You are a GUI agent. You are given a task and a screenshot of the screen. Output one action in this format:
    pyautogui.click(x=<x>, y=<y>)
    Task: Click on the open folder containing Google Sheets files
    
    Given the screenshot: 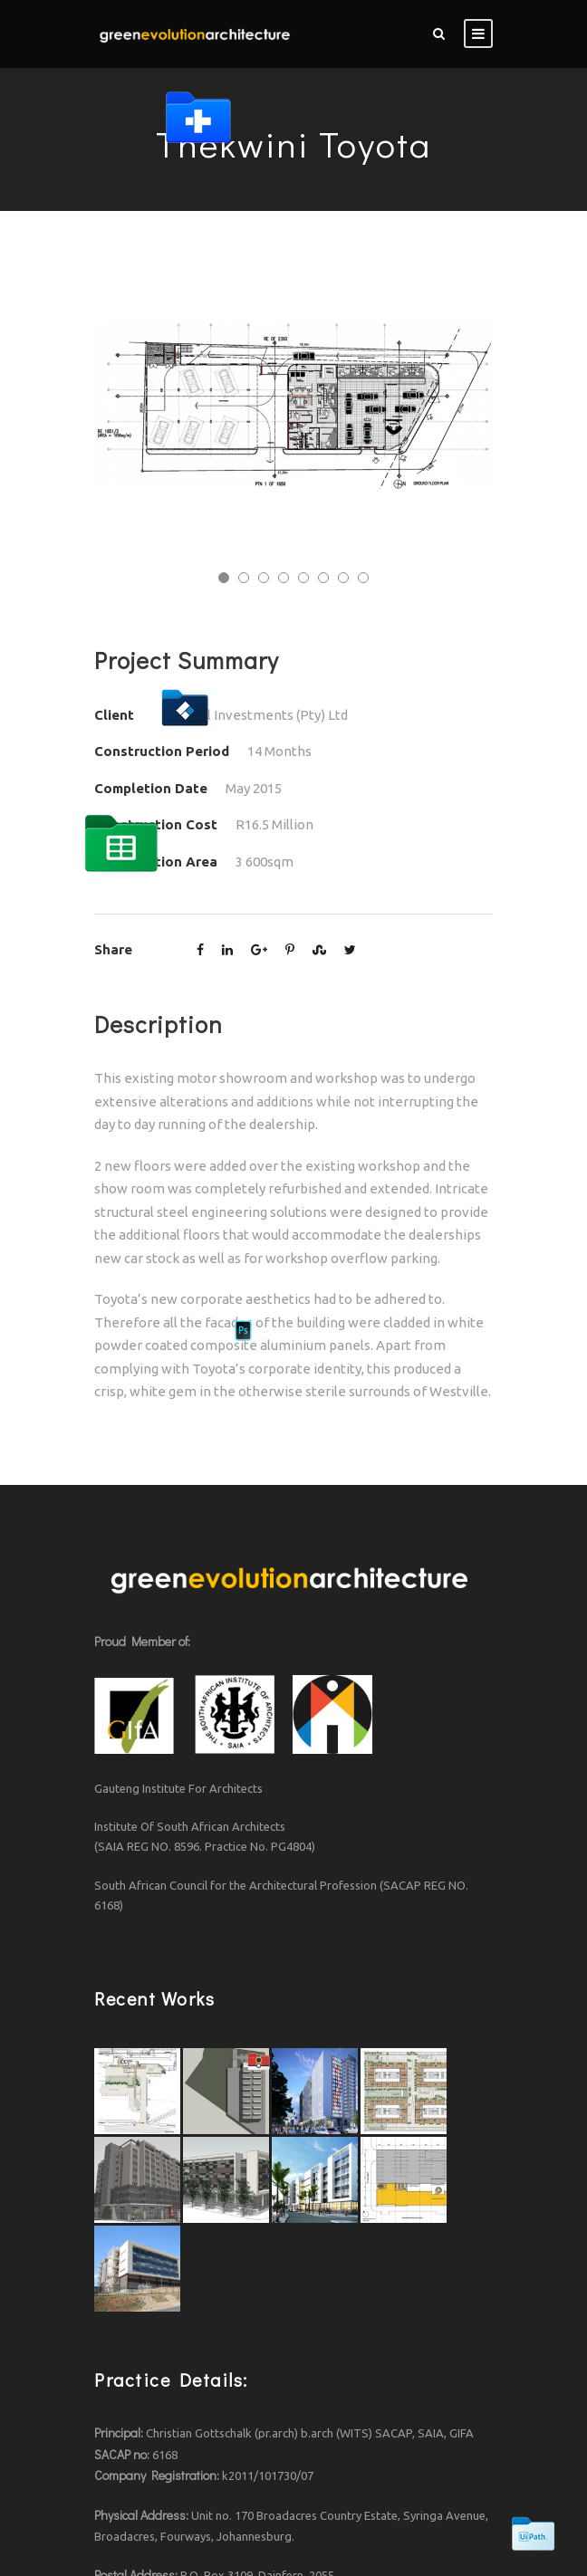 What is the action you would take?
    pyautogui.click(x=120, y=845)
    